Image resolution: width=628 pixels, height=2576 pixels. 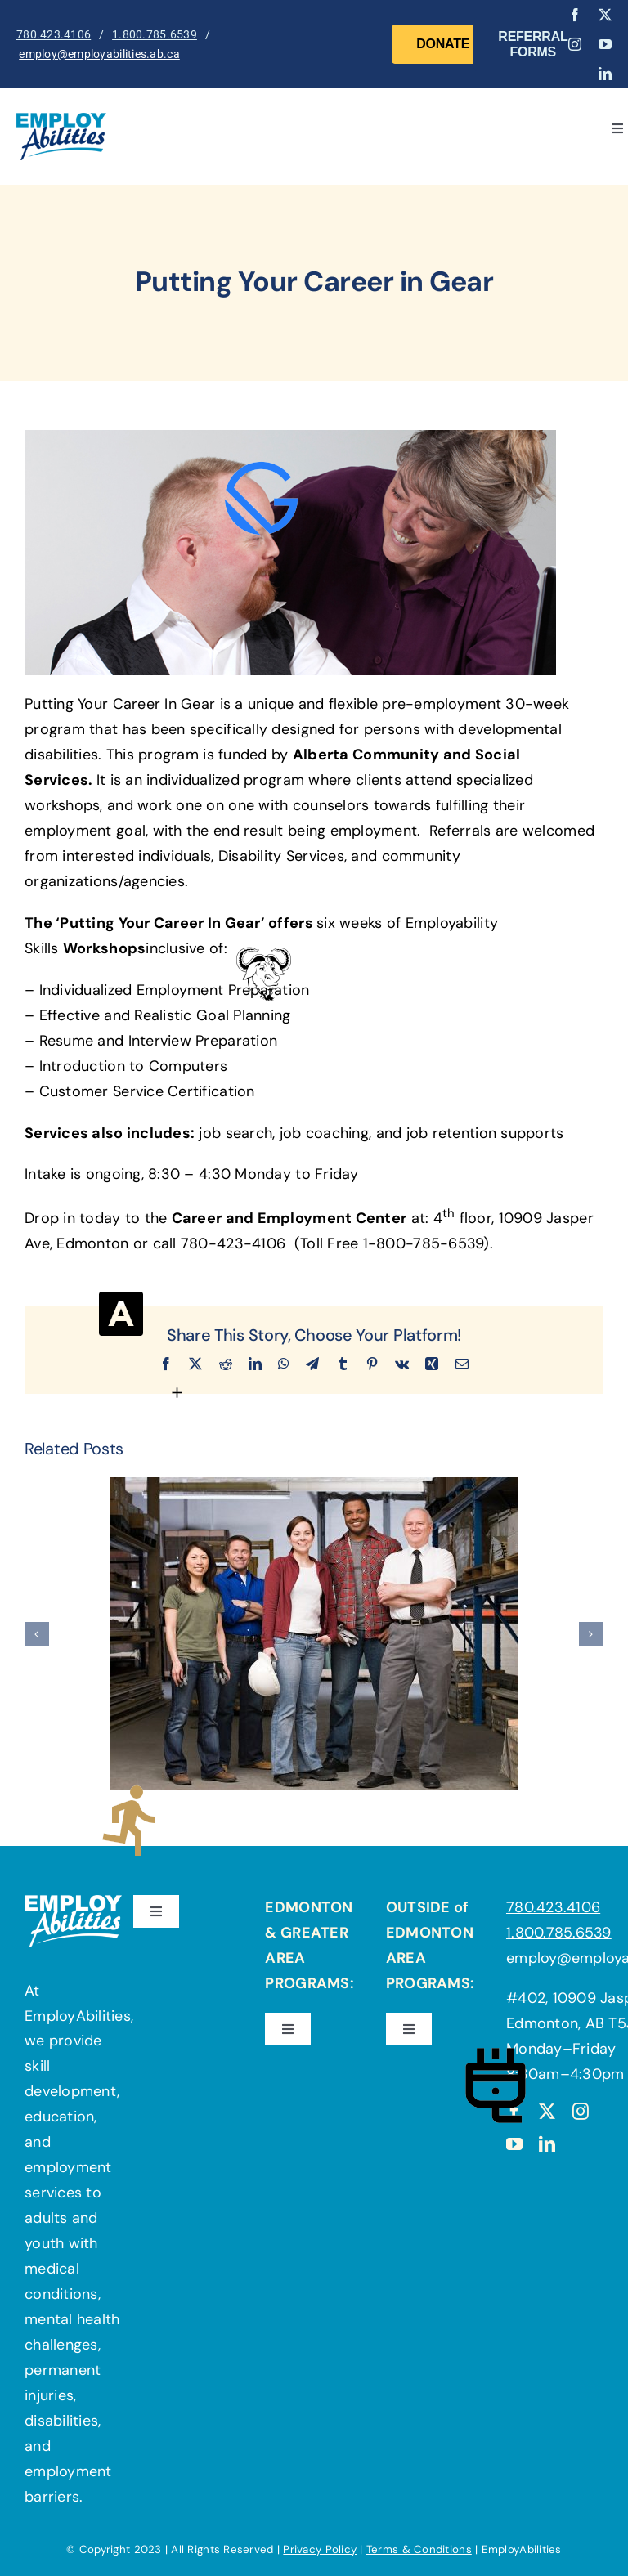 I want to click on access running or jogging activity tracking, so click(x=132, y=1820).